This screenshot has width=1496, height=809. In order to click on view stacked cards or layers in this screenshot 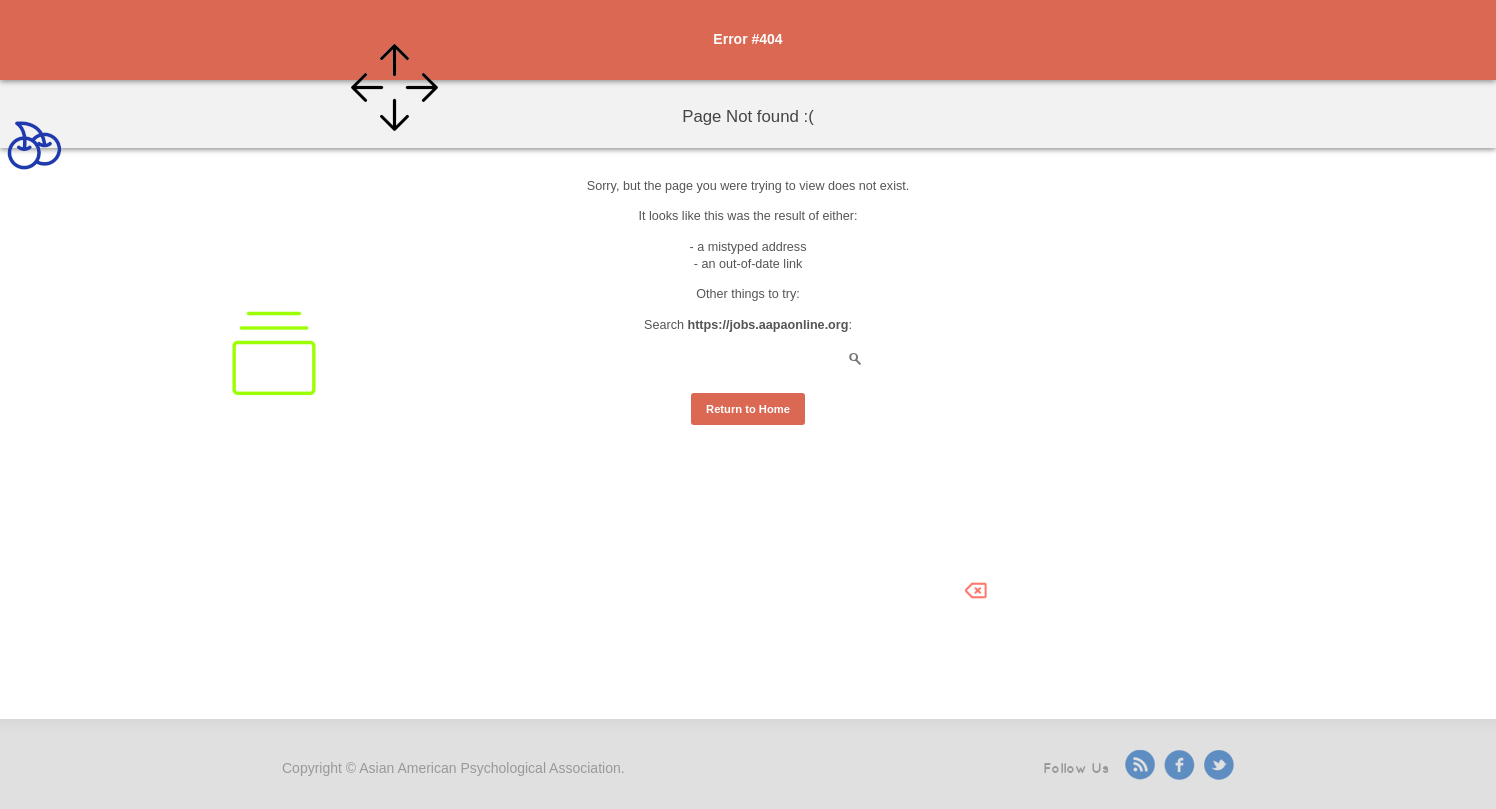, I will do `click(274, 357)`.